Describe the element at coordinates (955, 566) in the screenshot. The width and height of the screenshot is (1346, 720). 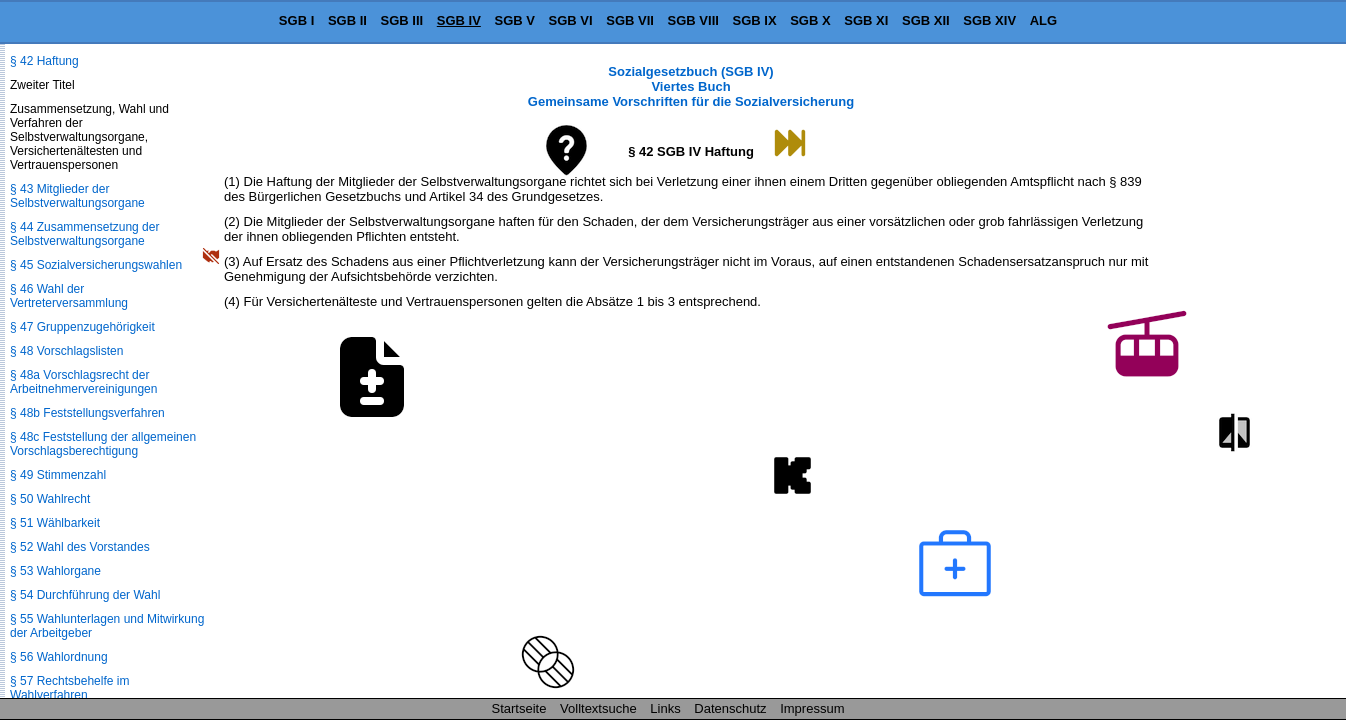
I see `access first aid or medical resources` at that location.